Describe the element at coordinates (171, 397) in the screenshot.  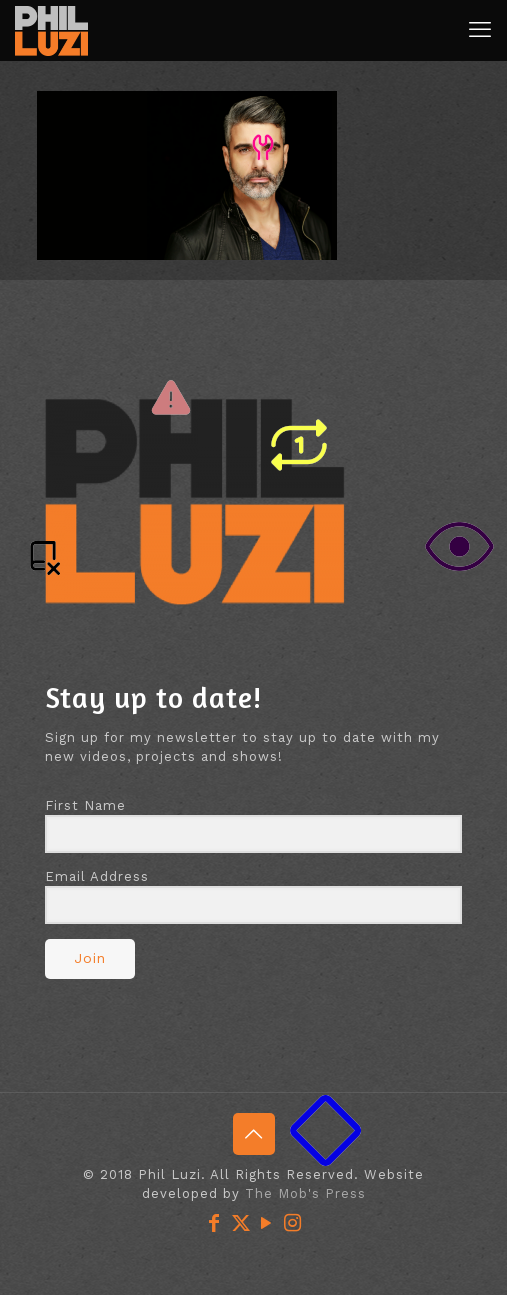
I see `indicates a warning or alert that requires attention` at that location.